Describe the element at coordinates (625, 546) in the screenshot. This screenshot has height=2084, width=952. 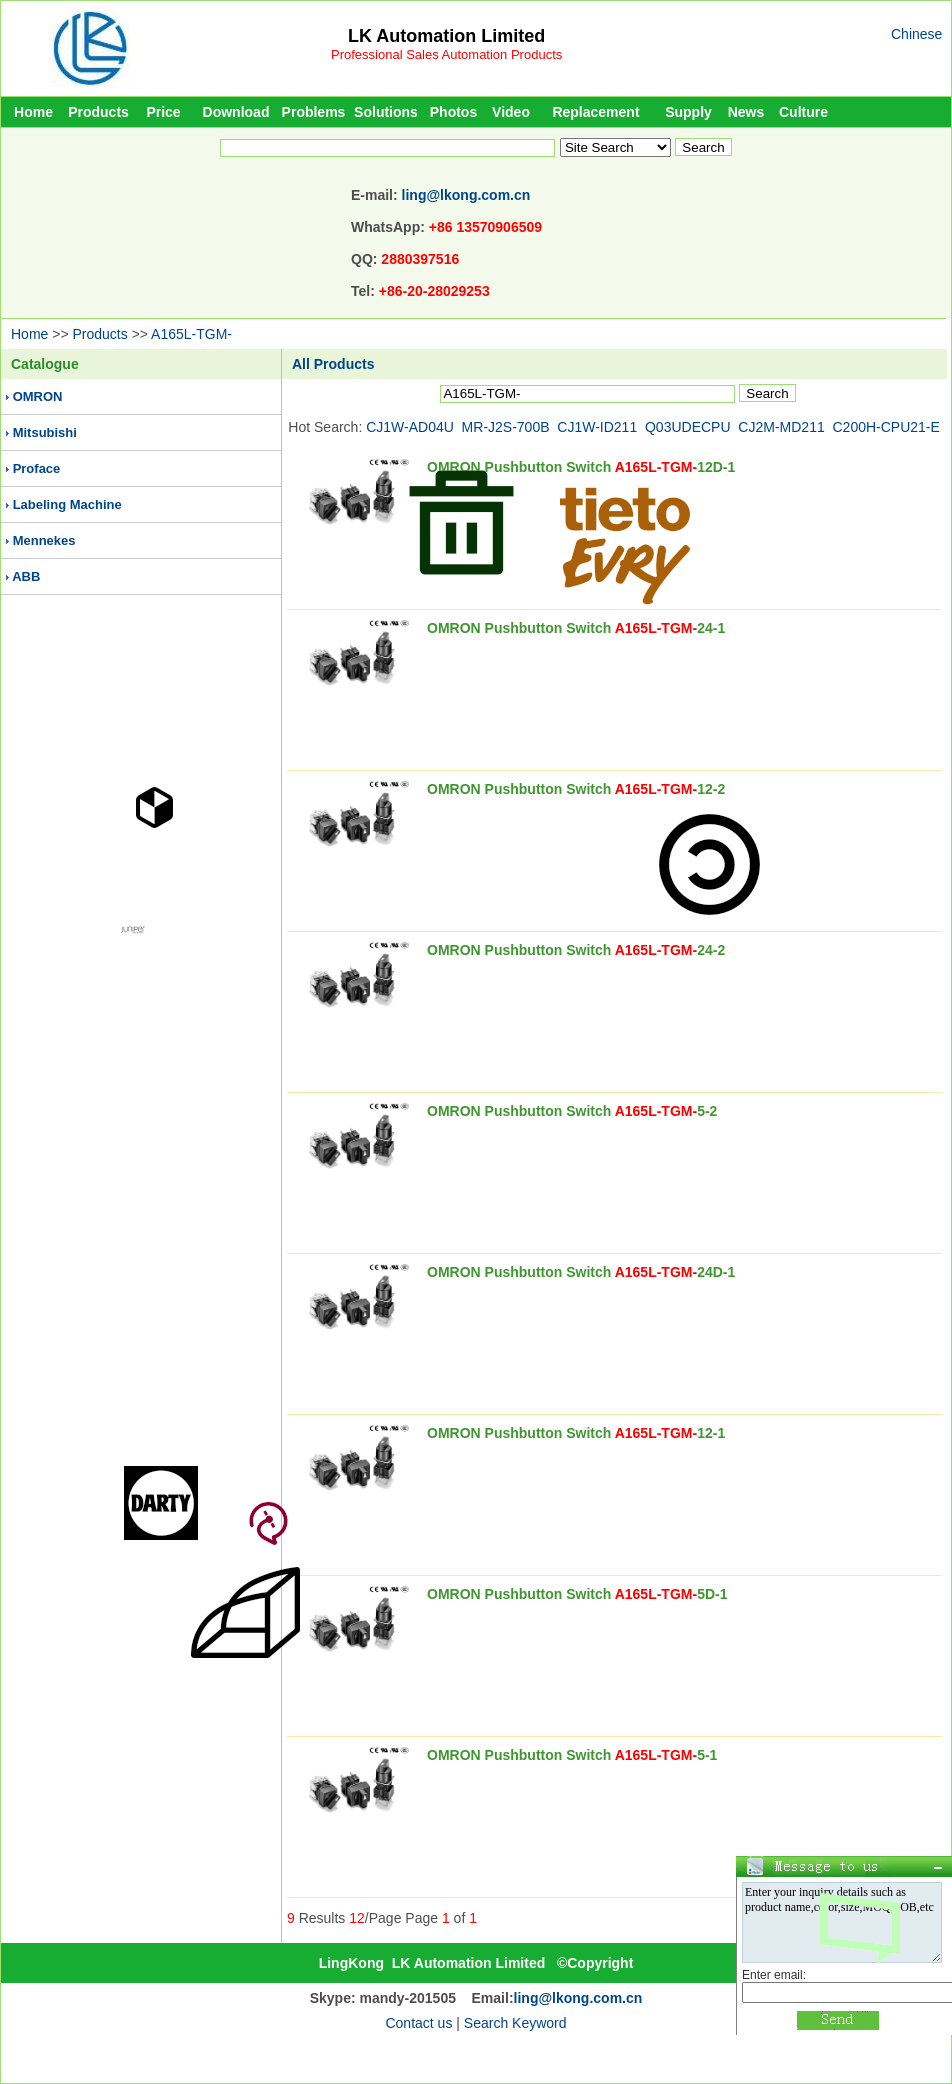
I see `visit Tietoevry website or services` at that location.